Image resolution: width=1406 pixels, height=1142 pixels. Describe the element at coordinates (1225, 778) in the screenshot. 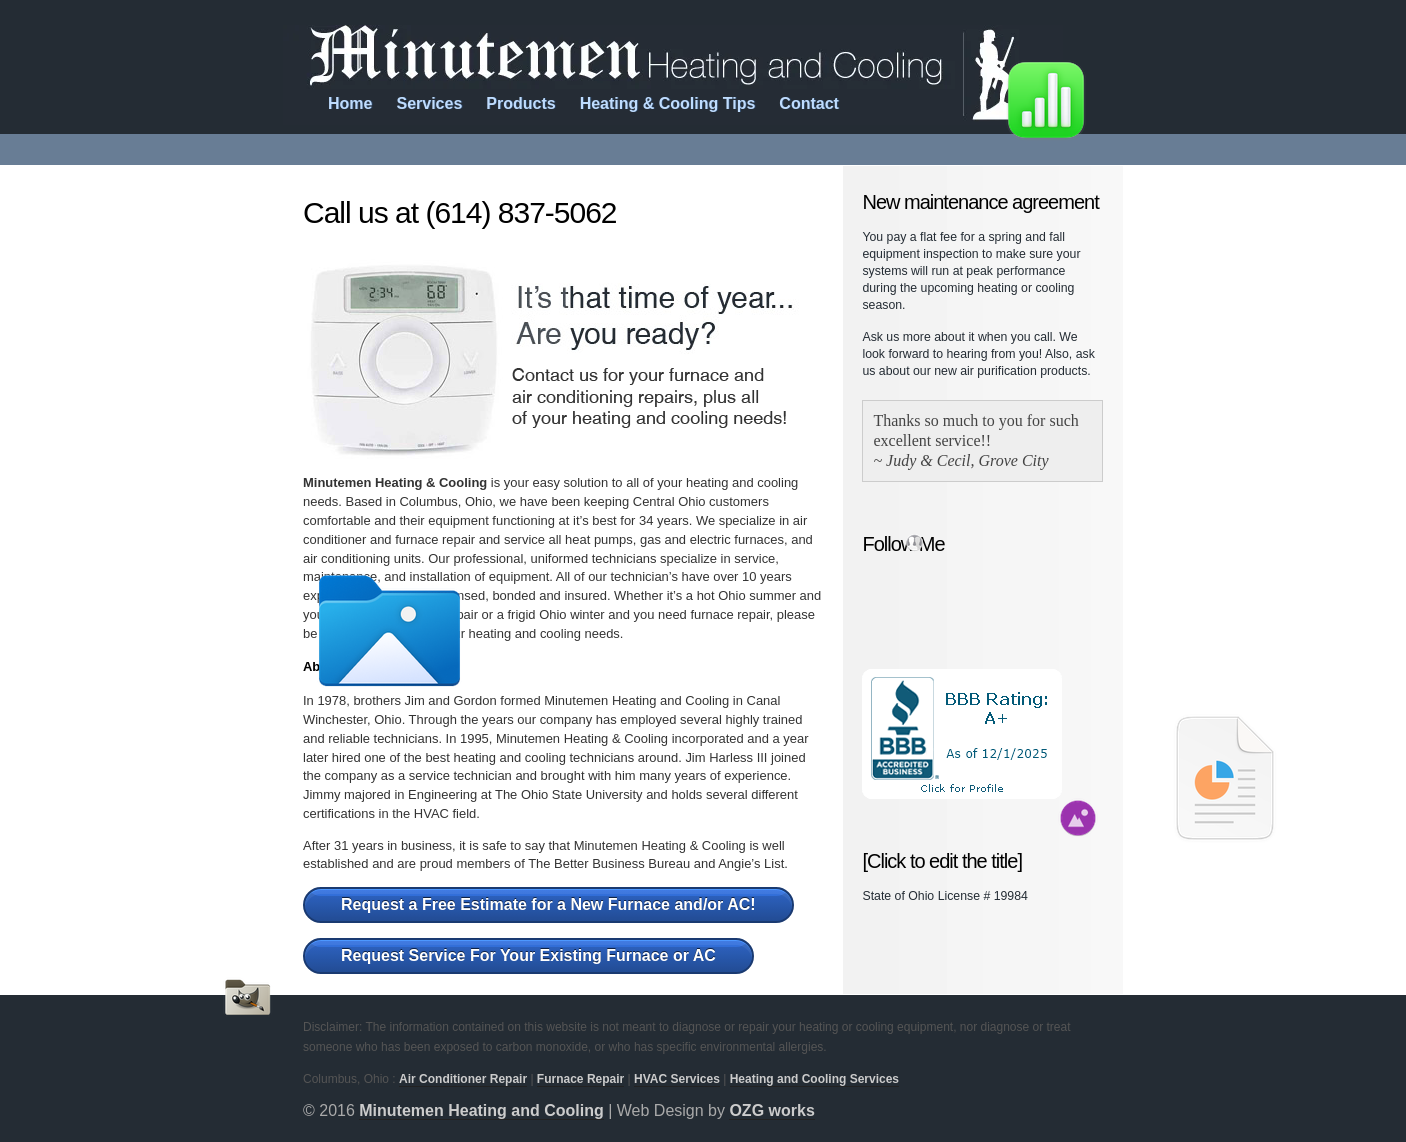

I see `open a presentation file` at that location.